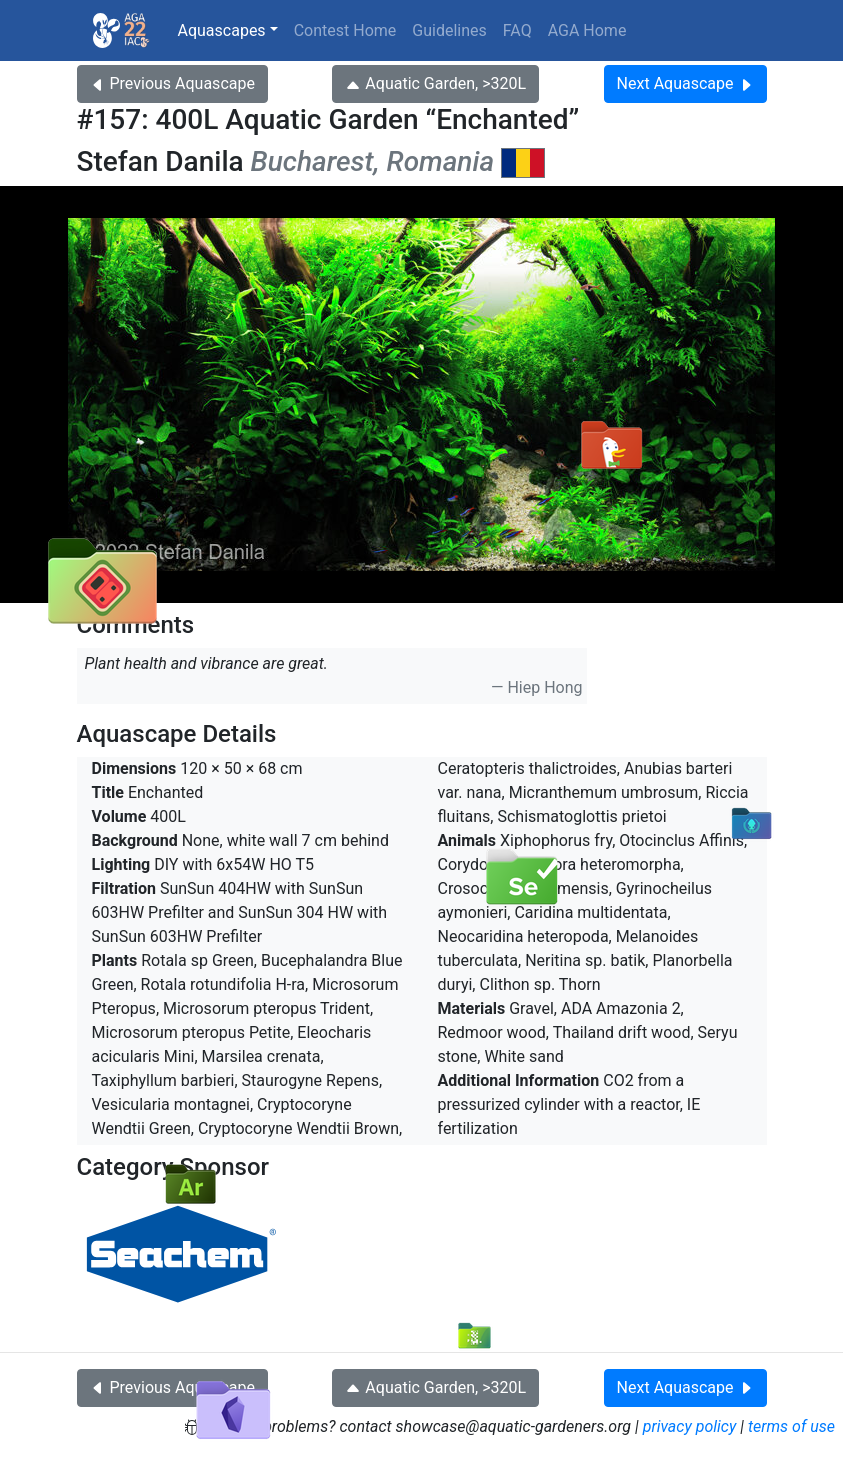 This screenshot has height=1463, width=843. Describe the element at coordinates (233, 1412) in the screenshot. I see `open your obsidian vault folder` at that location.